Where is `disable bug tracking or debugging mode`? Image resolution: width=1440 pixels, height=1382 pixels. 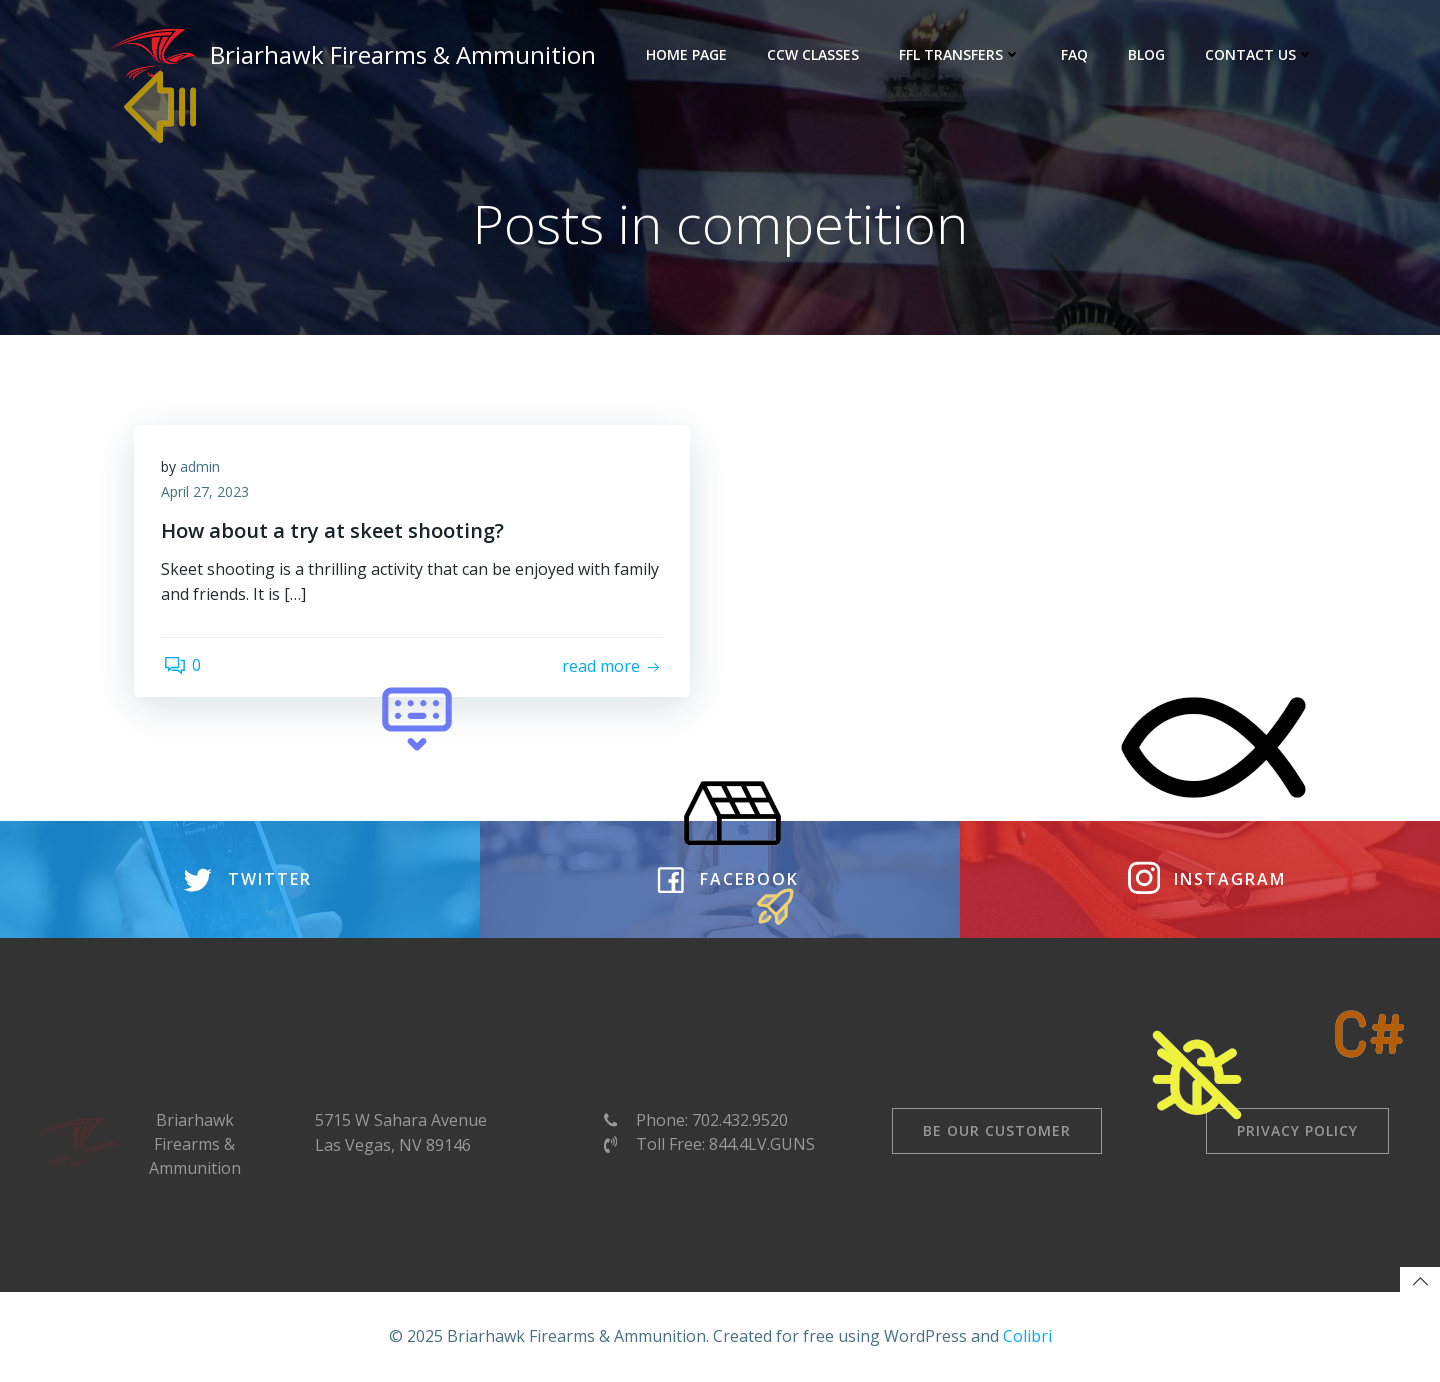 disable bug tracking or debugging mode is located at coordinates (1197, 1075).